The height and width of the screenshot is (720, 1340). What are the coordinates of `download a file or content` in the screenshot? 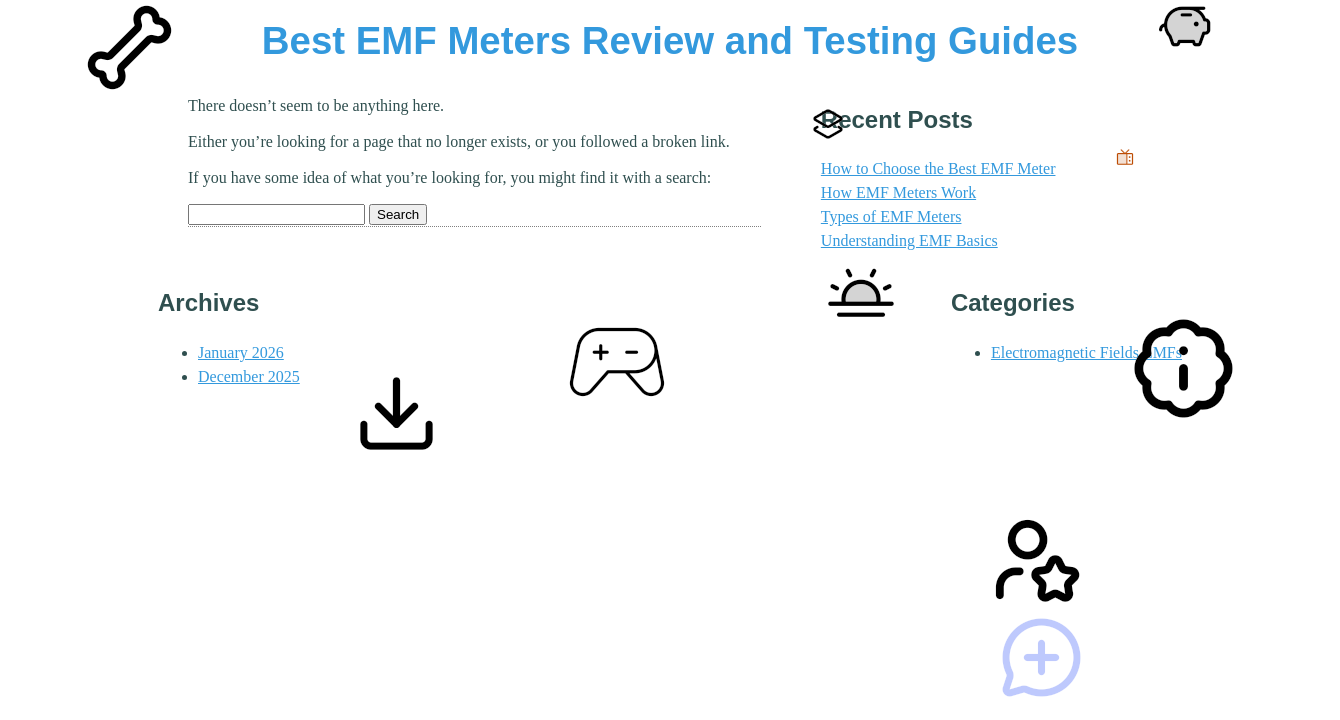 It's located at (396, 413).